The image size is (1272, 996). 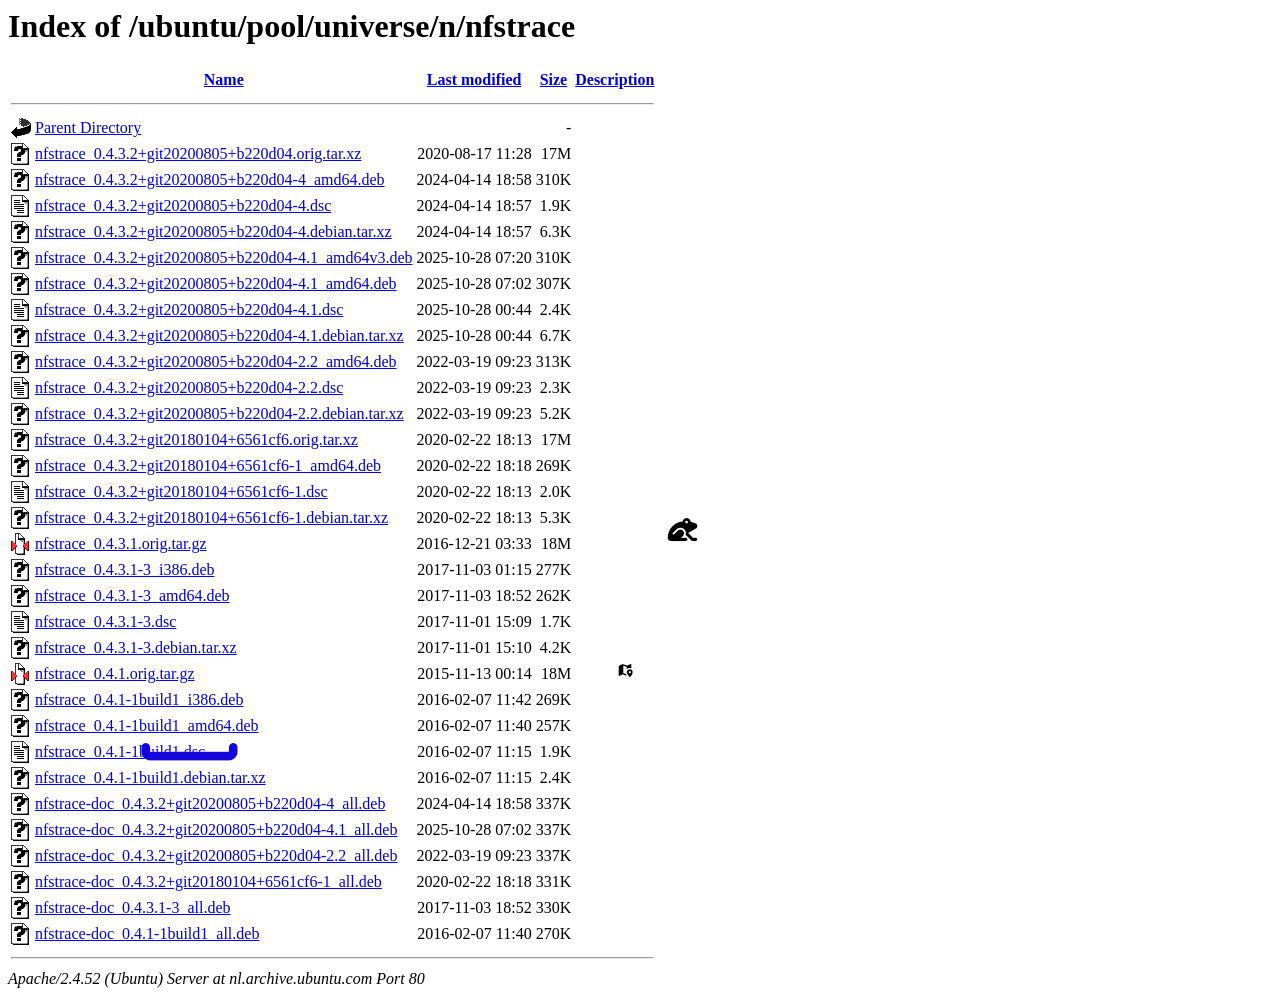 I want to click on decorative frog icon or mascot, so click(x=682, y=529).